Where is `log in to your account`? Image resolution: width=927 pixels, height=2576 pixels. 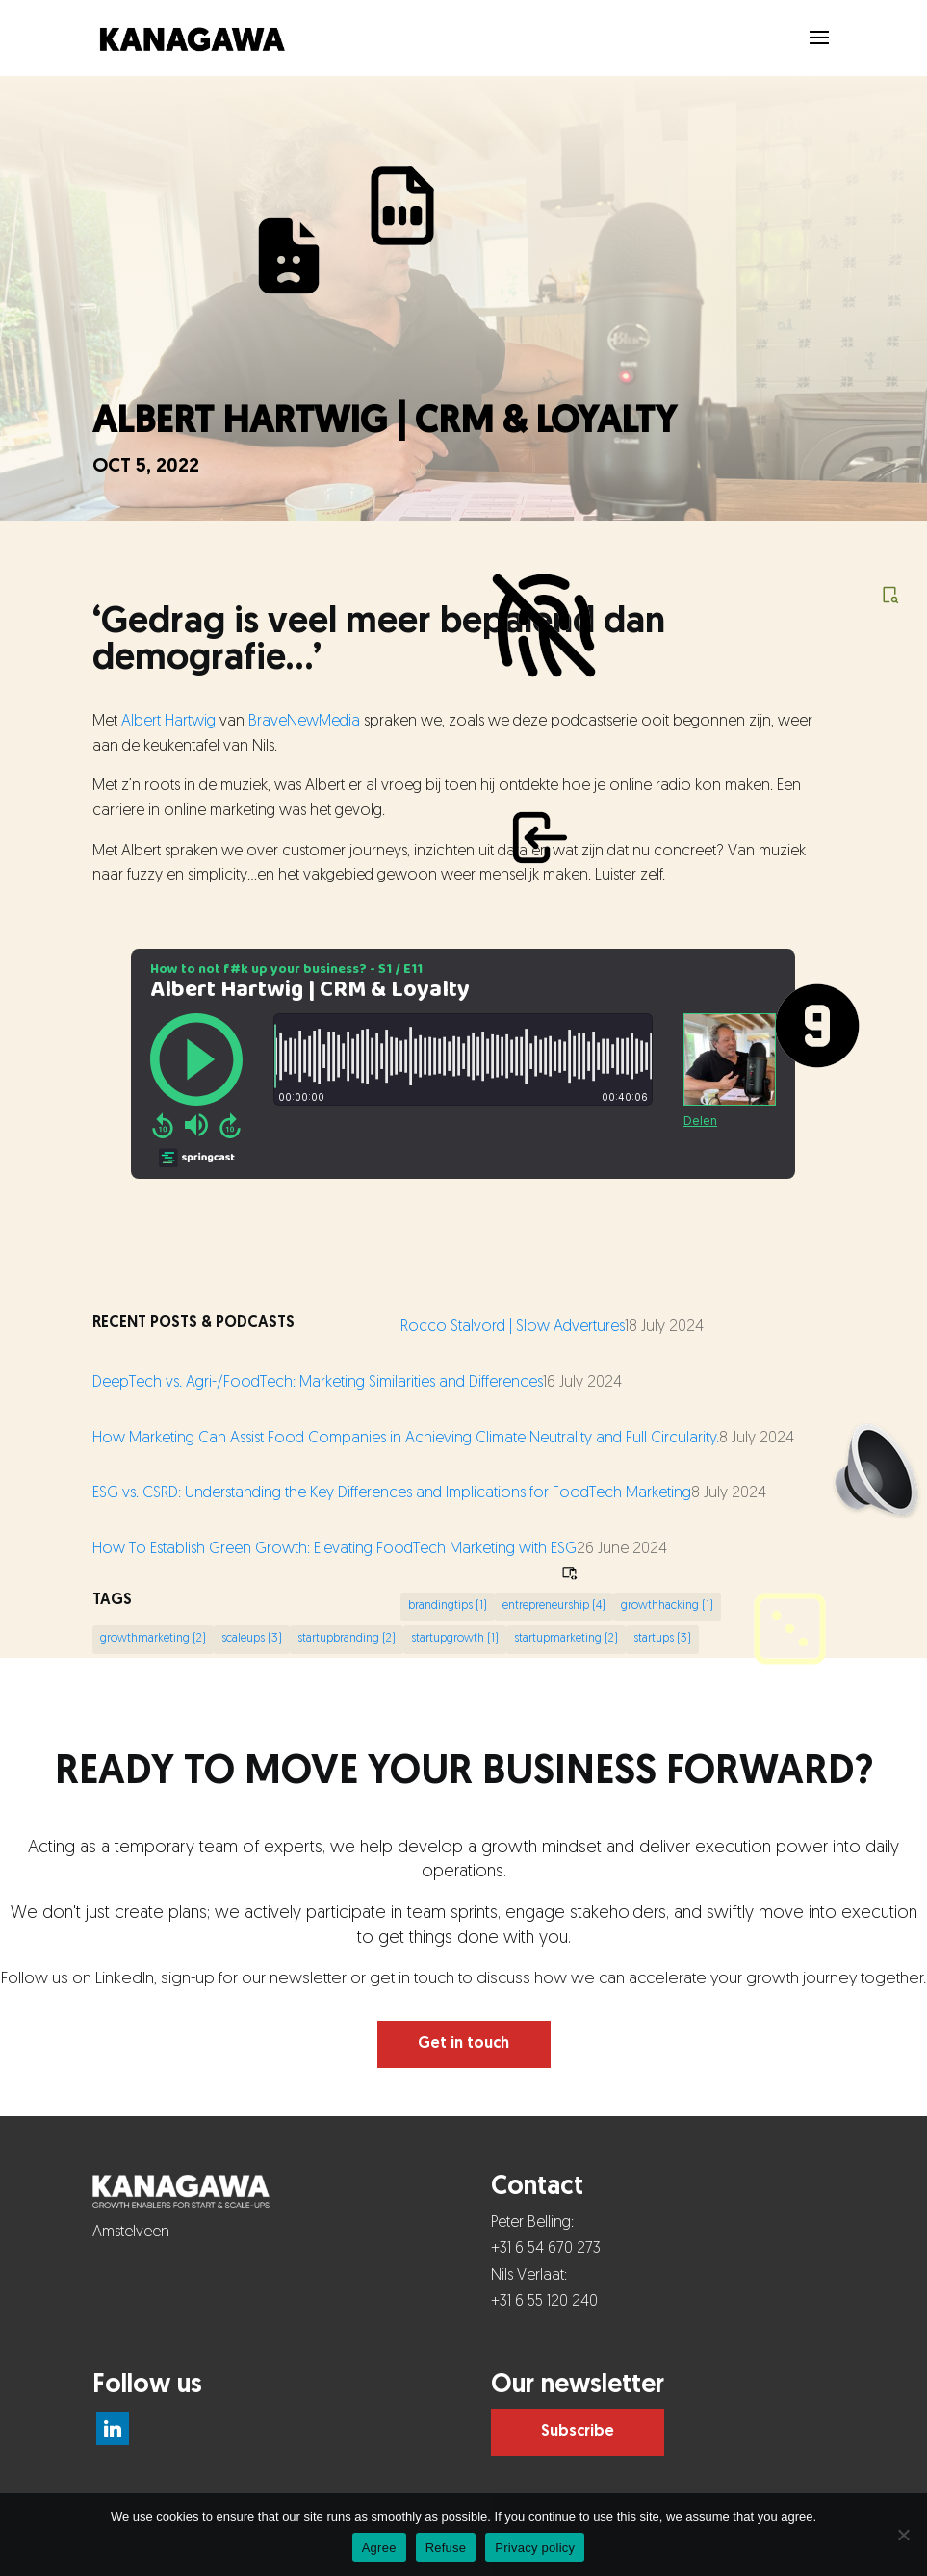 log in to your account is located at coordinates (538, 837).